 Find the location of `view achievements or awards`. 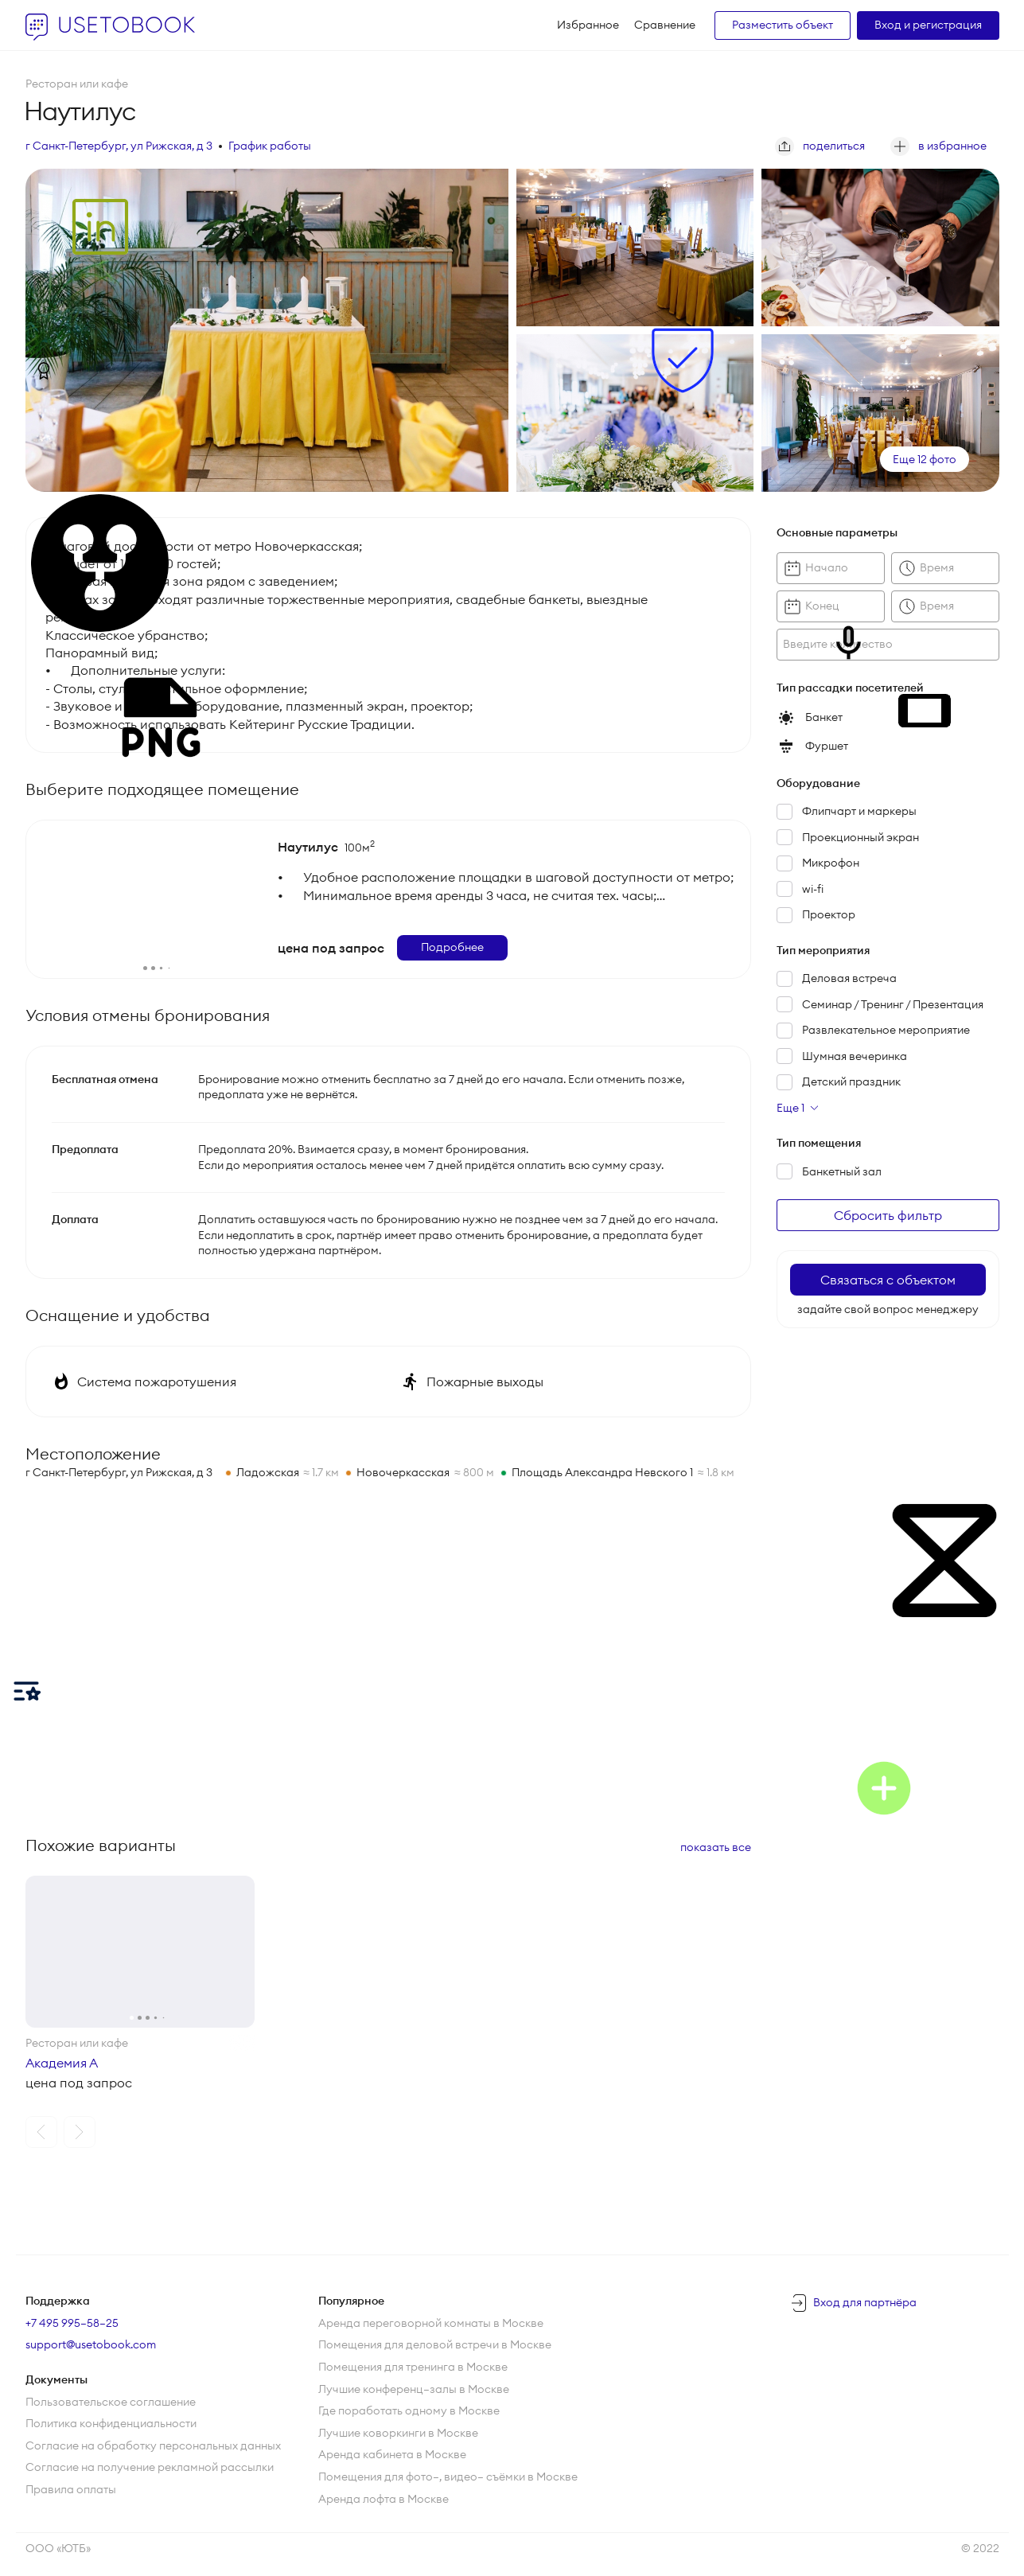

view achievements or awards is located at coordinates (44, 371).